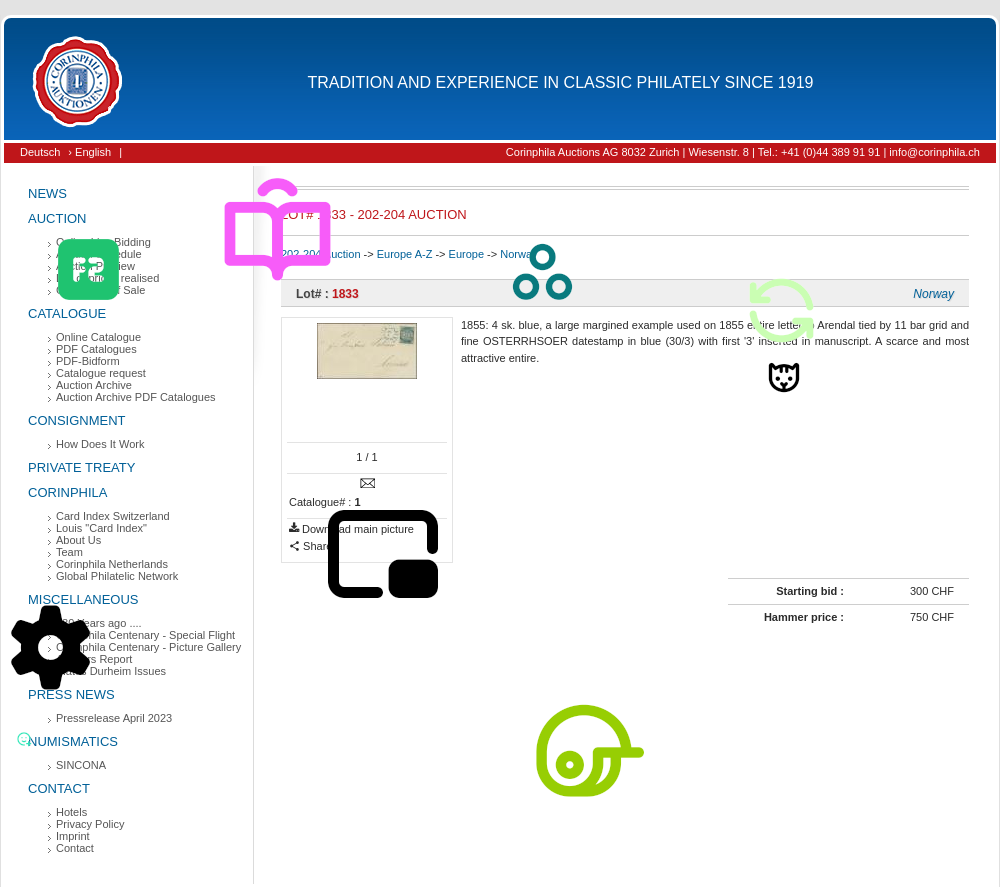 The width and height of the screenshot is (1000, 887). What do you see at coordinates (542, 273) in the screenshot?
I see `open asana project management app` at bounding box center [542, 273].